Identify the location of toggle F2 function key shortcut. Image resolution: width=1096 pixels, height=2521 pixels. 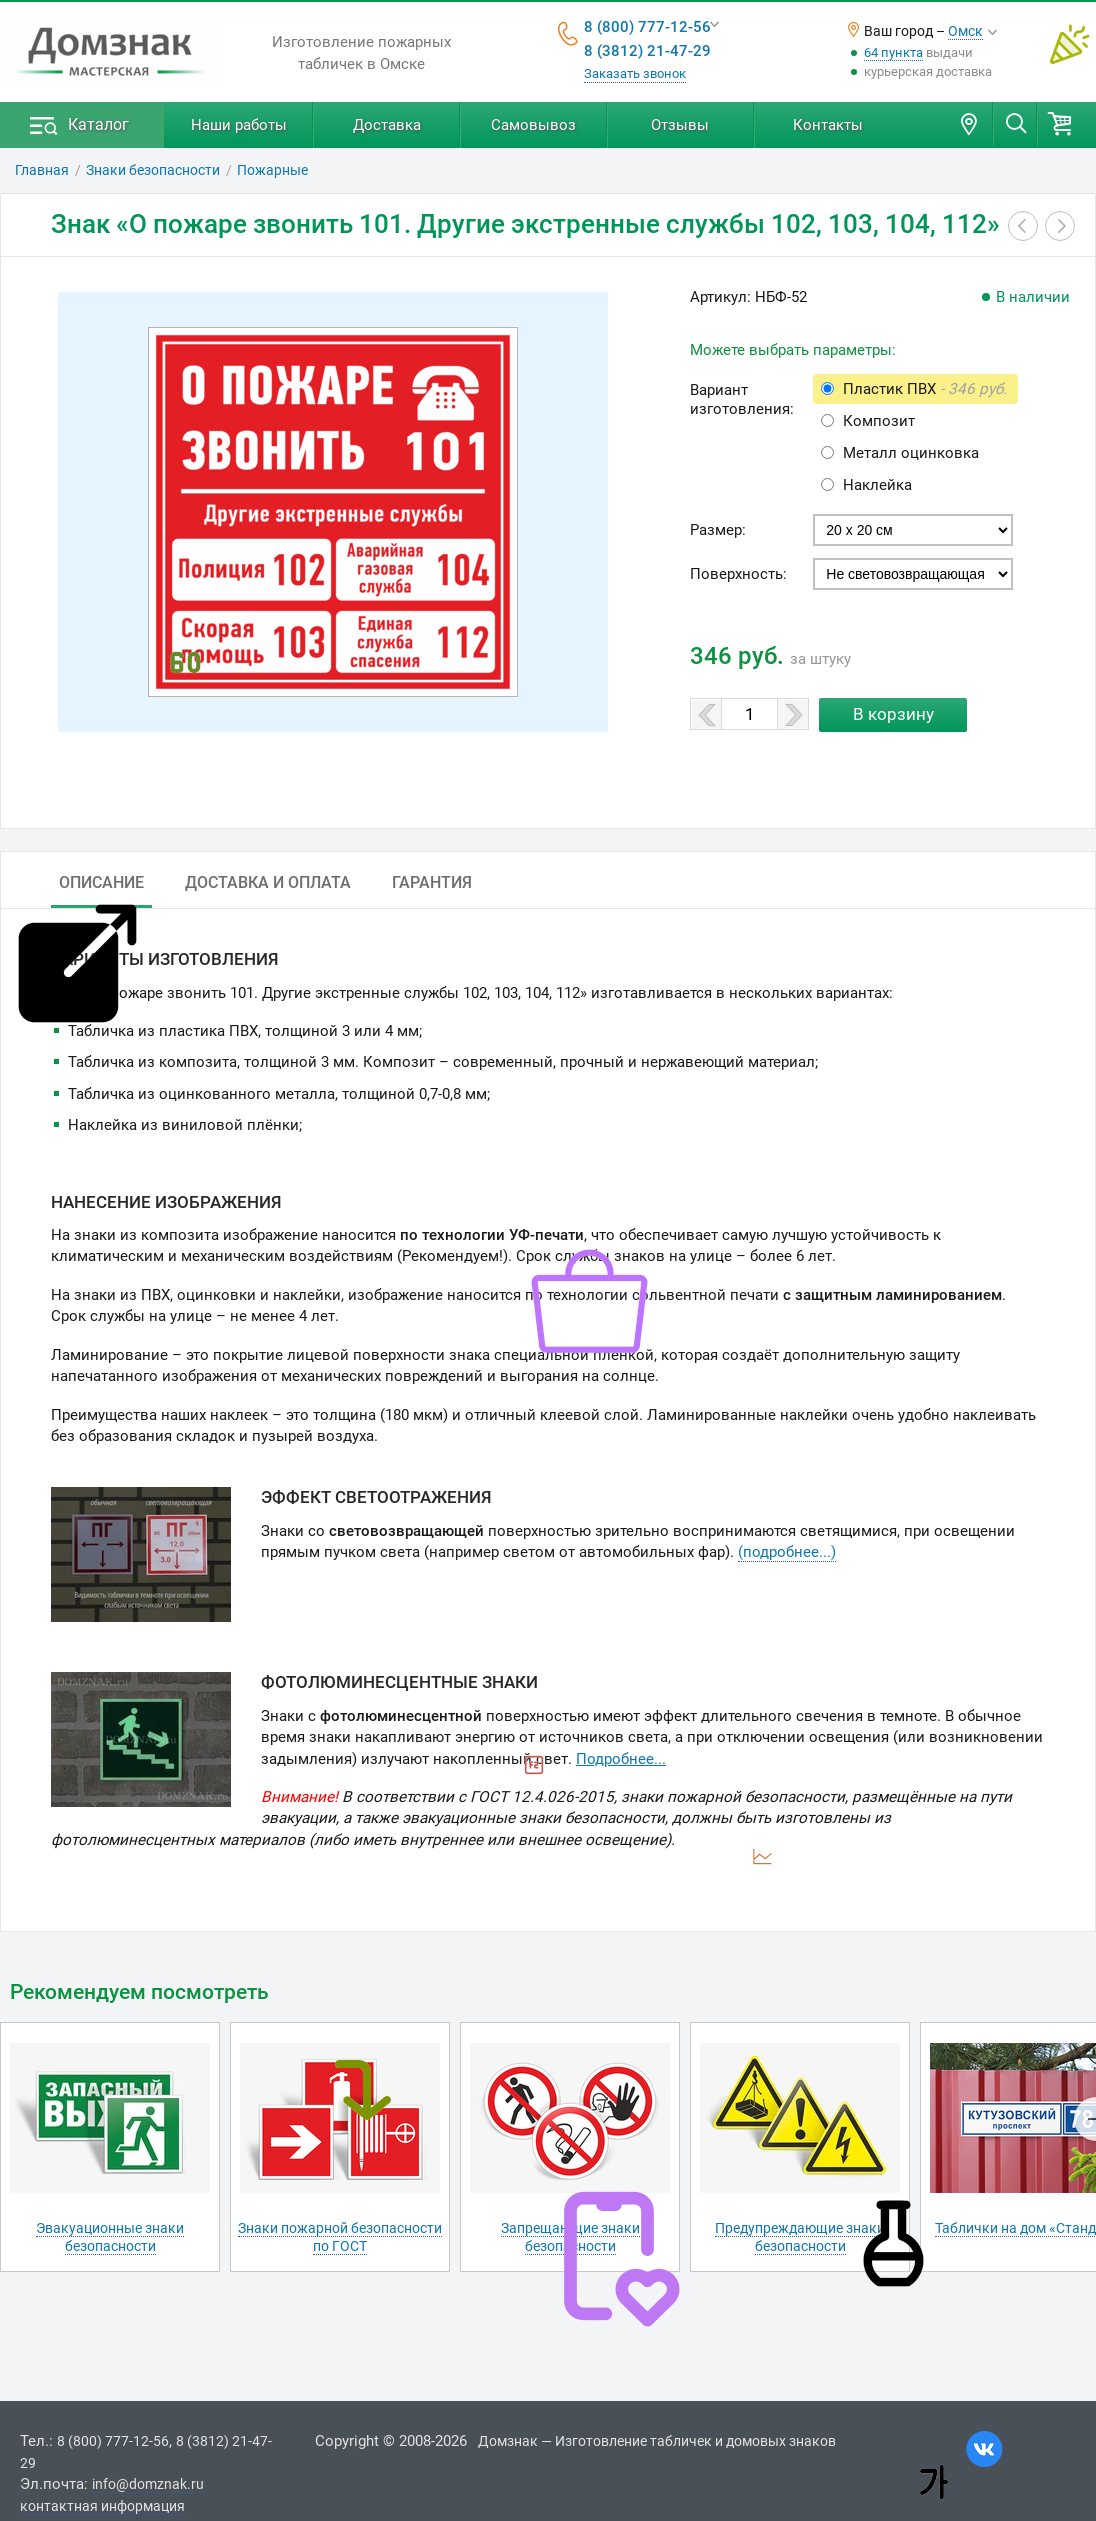
(534, 1765).